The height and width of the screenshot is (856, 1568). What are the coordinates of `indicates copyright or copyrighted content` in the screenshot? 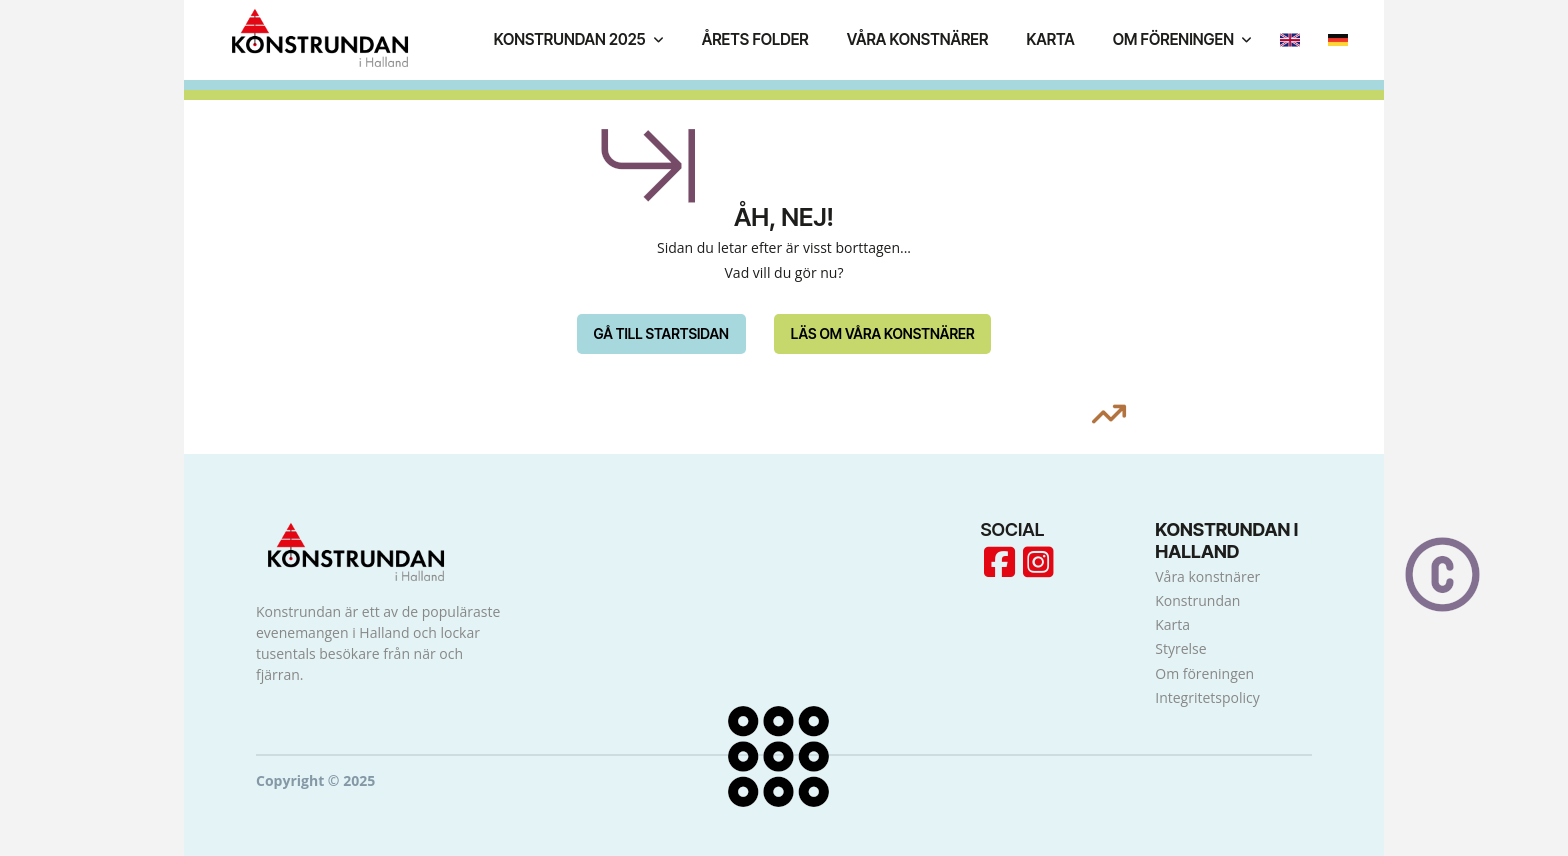 It's located at (1442, 574).